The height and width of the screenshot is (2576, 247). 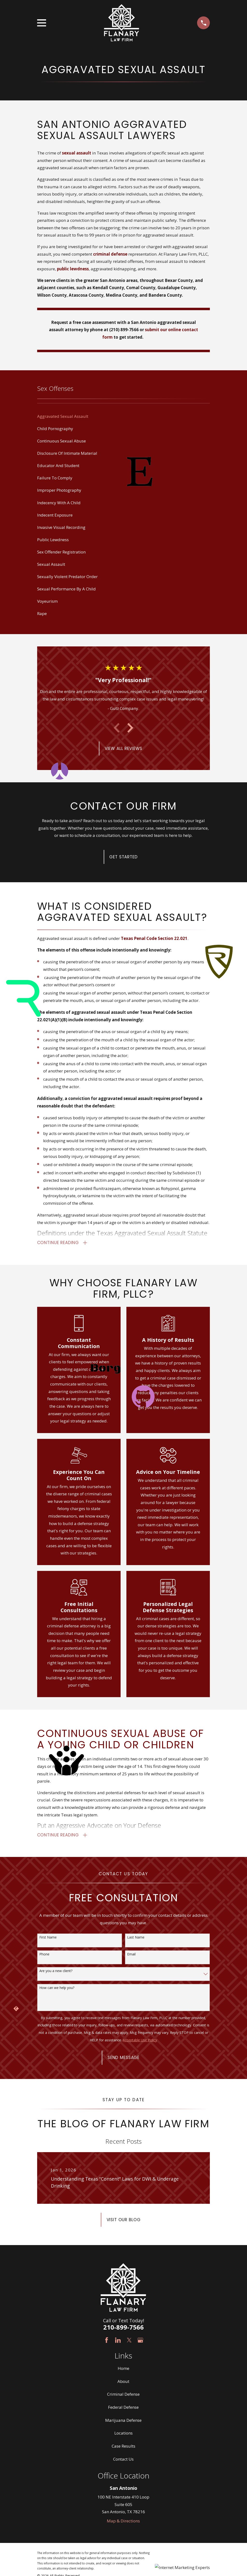 What do you see at coordinates (23, 998) in the screenshot?
I see `rive animation platform logo` at bounding box center [23, 998].